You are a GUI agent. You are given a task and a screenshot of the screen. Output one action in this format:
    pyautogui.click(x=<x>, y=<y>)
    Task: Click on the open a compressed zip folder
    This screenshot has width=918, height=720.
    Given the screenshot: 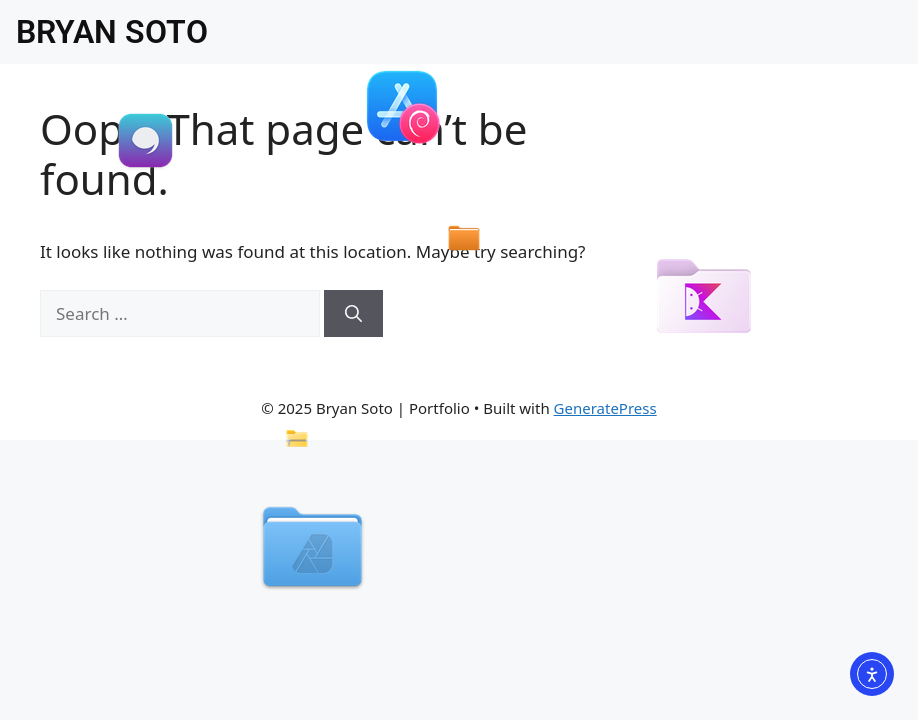 What is the action you would take?
    pyautogui.click(x=297, y=439)
    